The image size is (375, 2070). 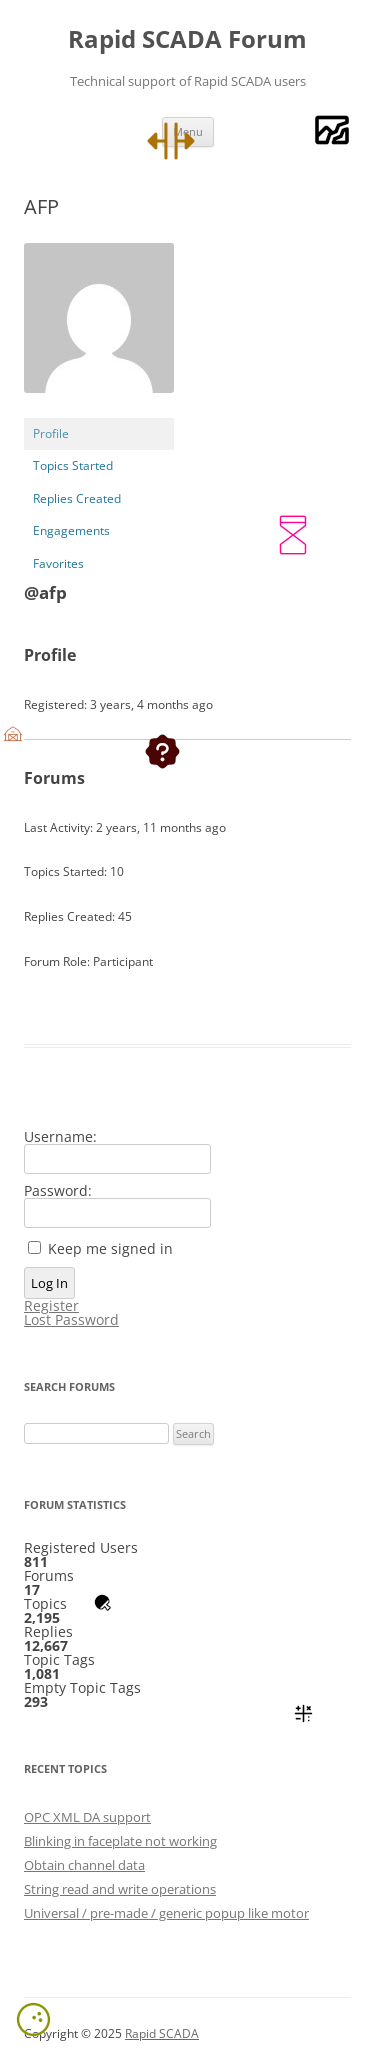 I want to click on indicates a timer or countdown just started, so click(x=293, y=535).